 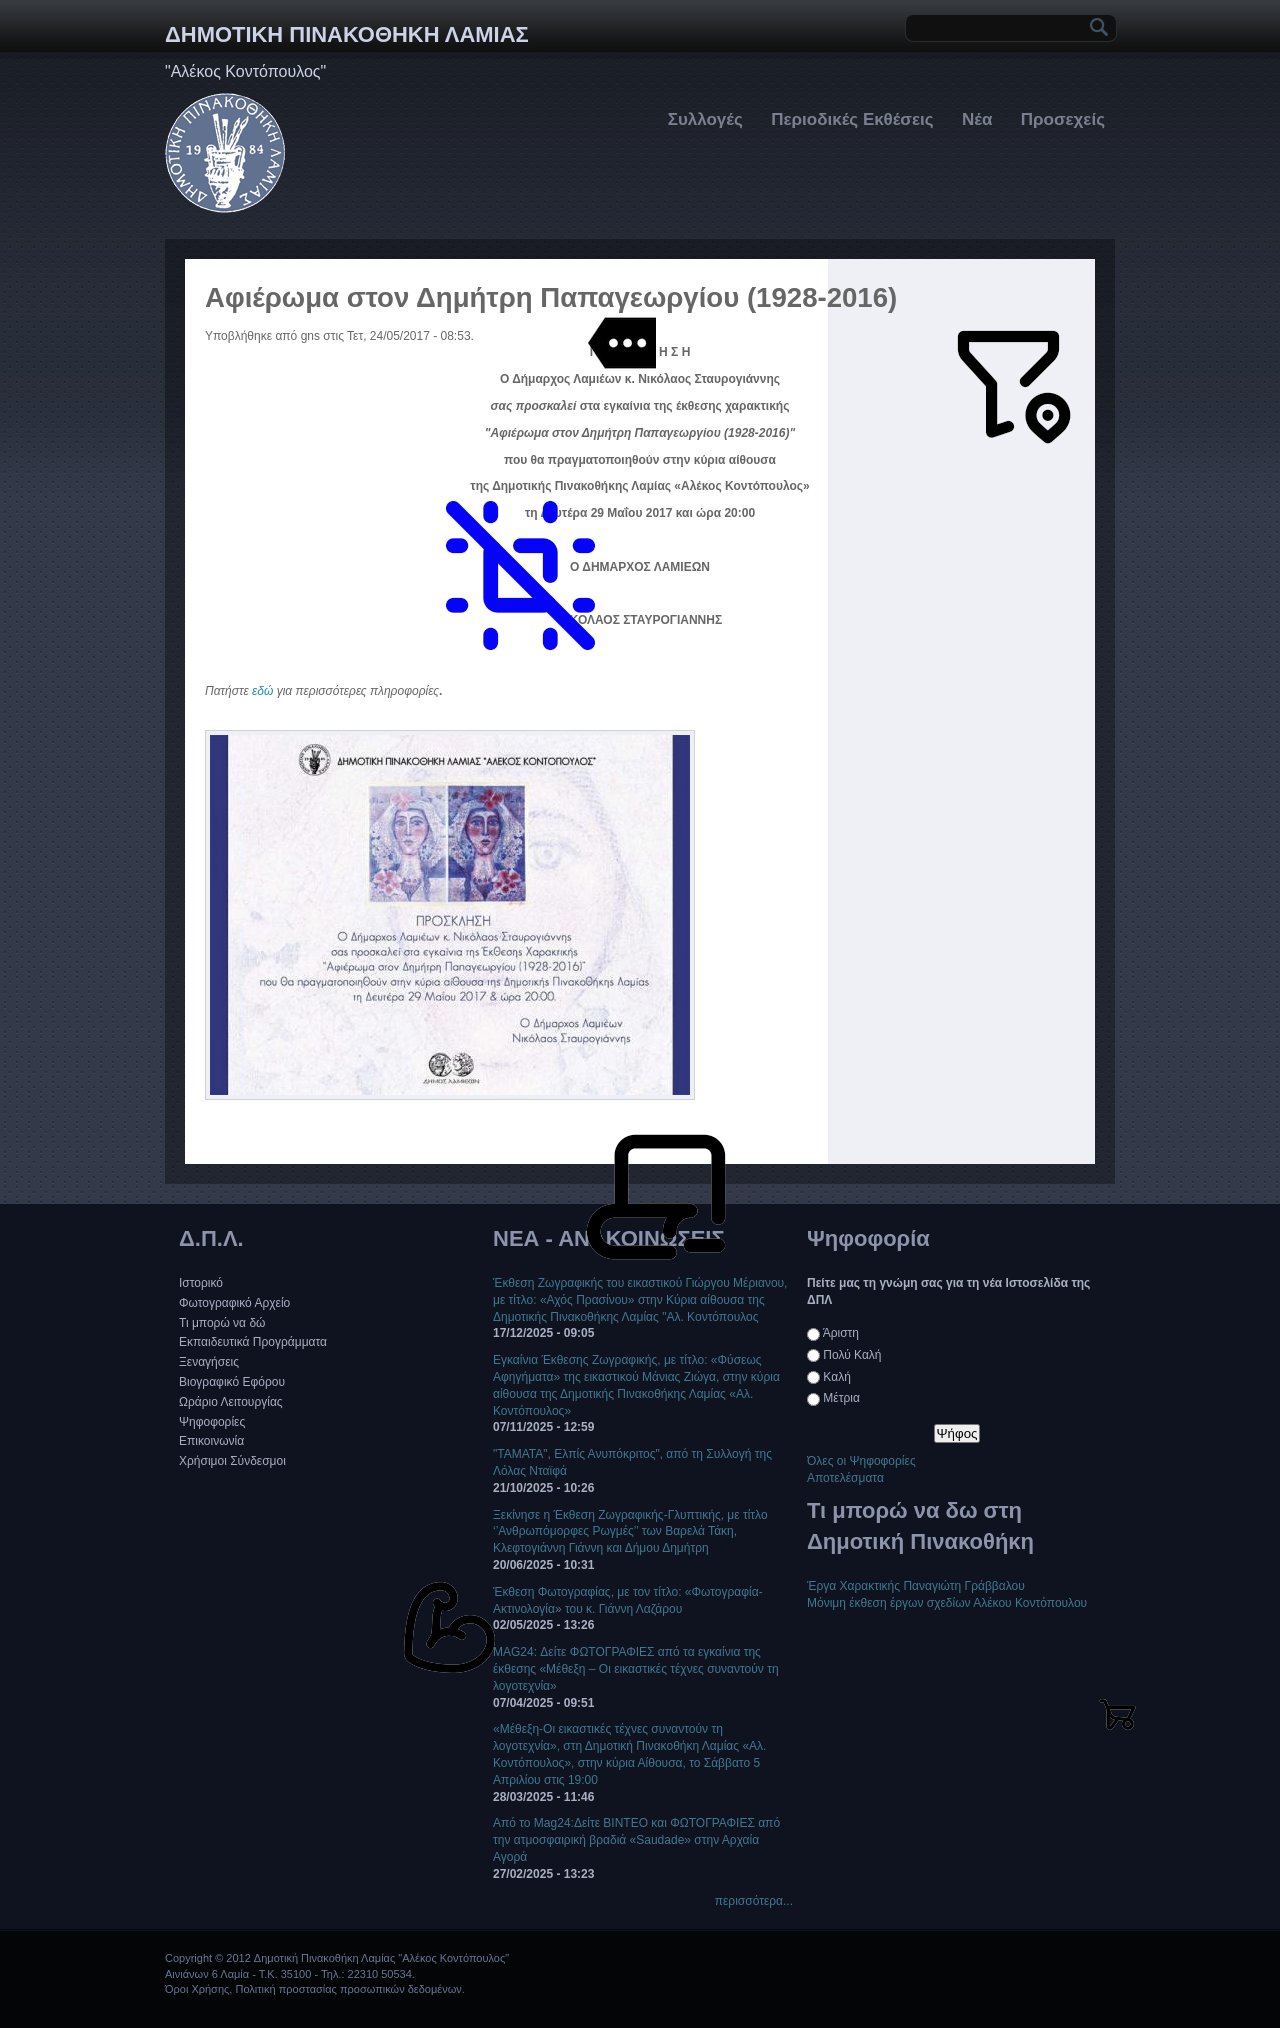 I want to click on view more options or actions, so click(x=622, y=343).